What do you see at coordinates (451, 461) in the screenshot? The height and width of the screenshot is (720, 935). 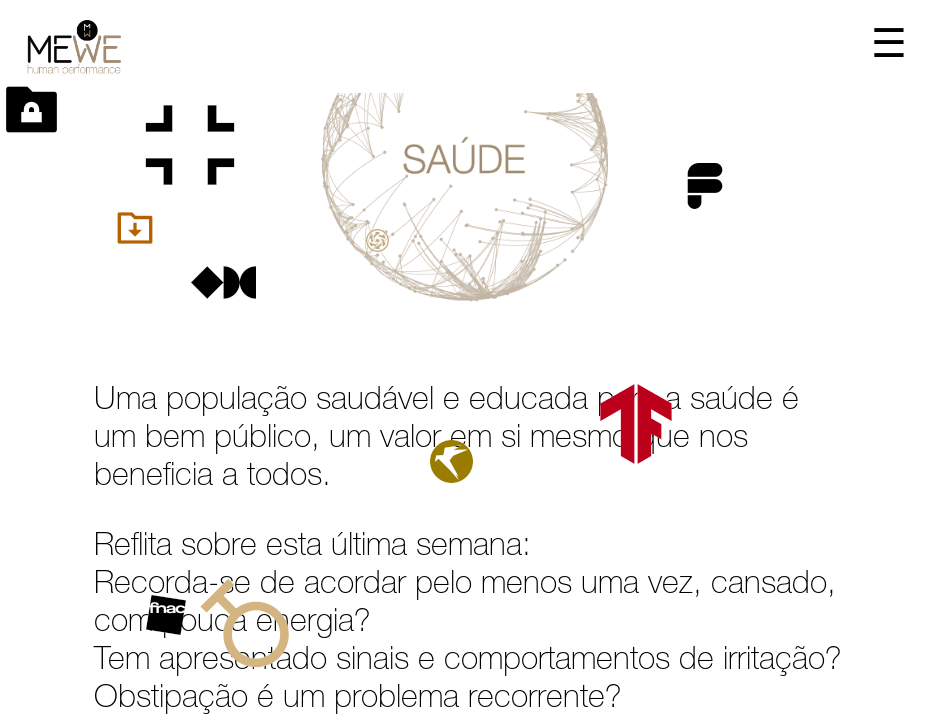 I see `parrot security os logo` at bounding box center [451, 461].